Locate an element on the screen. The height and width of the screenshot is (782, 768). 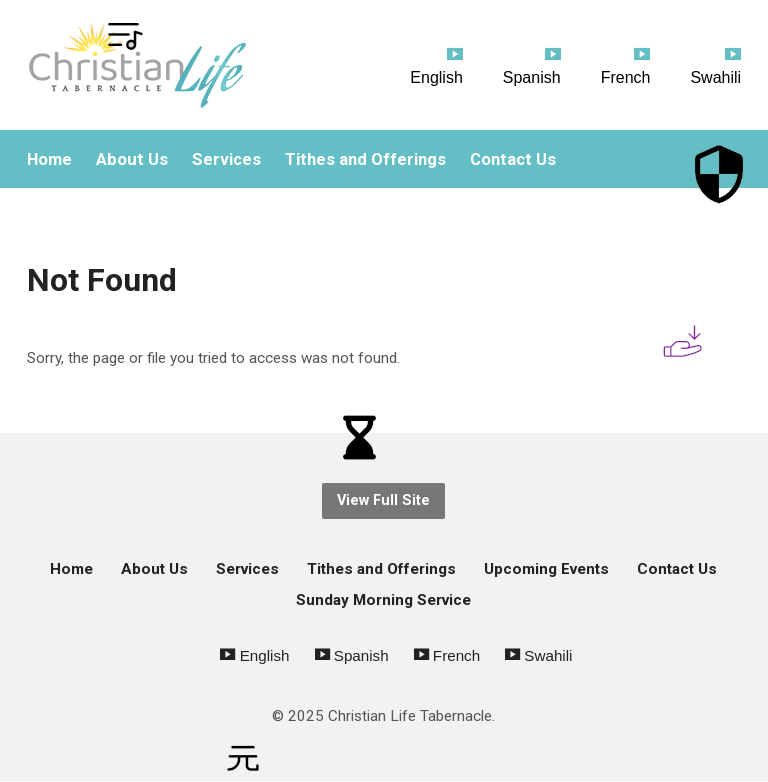
indicates time has expired or countdown complete is located at coordinates (359, 437).